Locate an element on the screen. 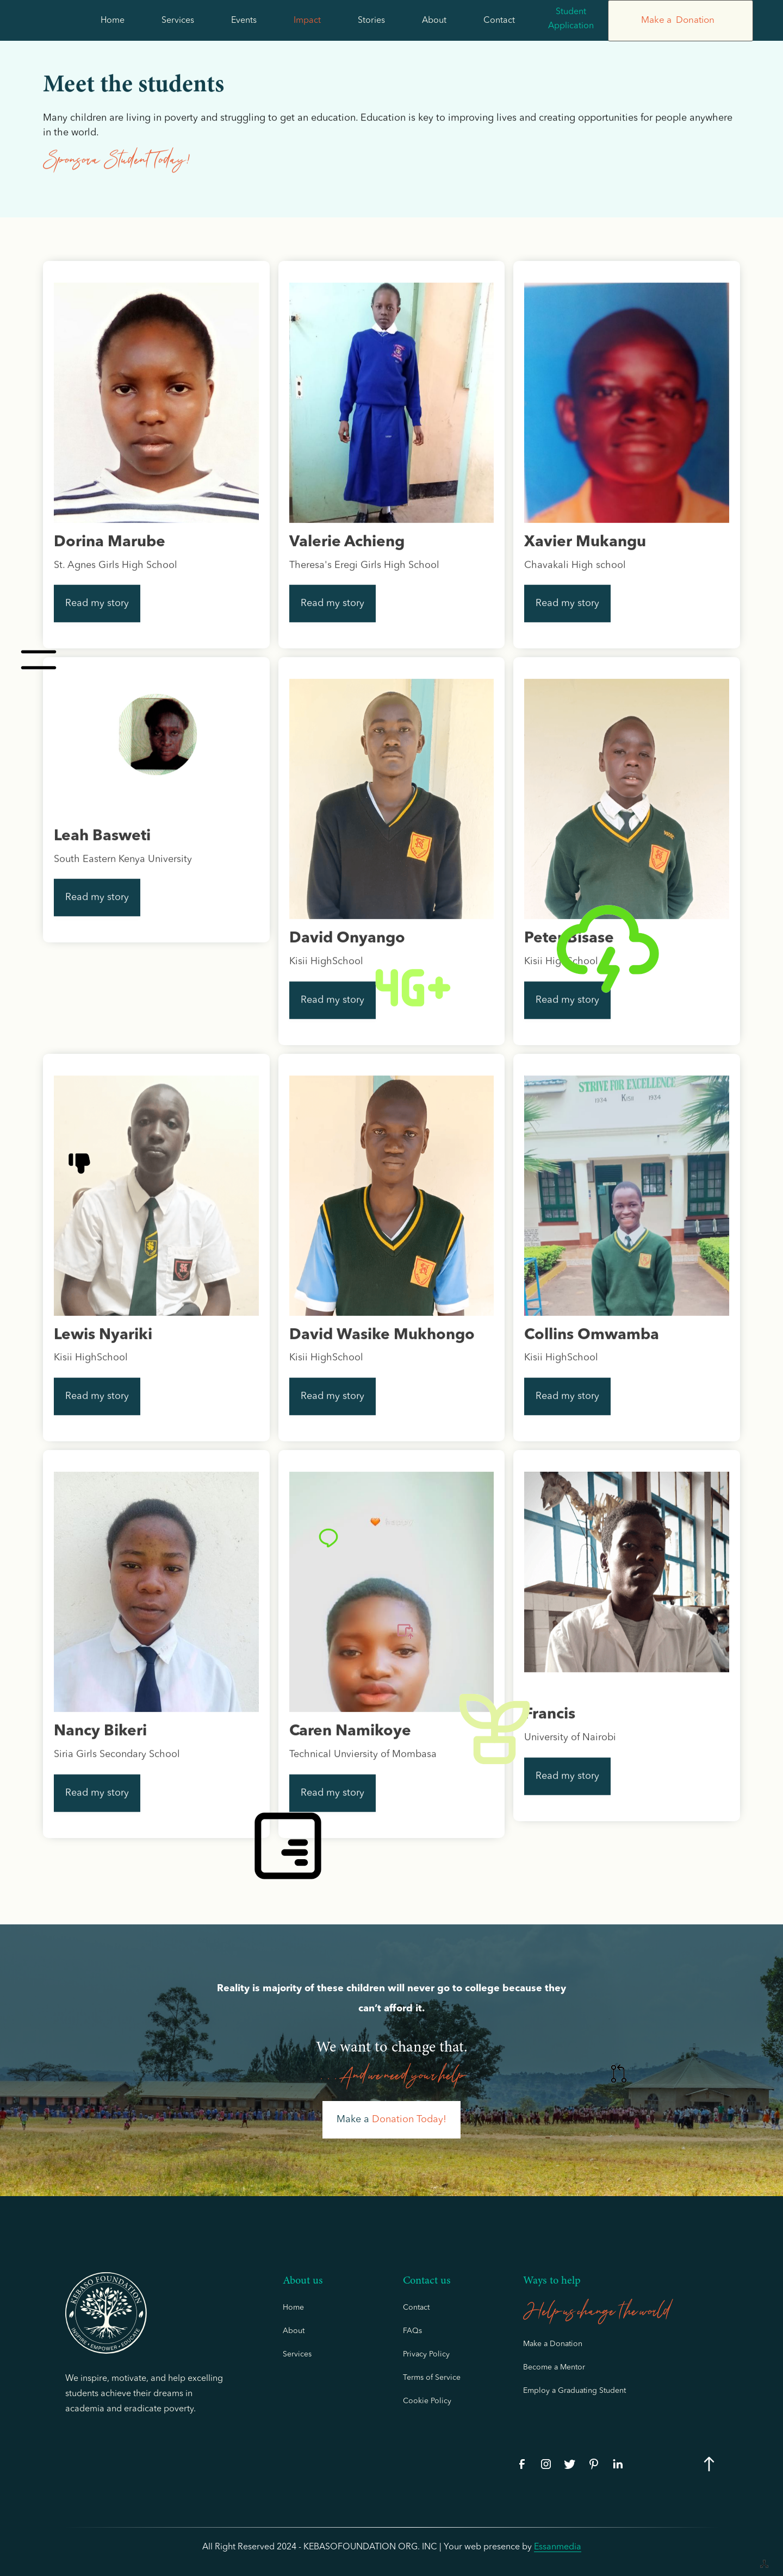  indicates stormy weather conditions is located at coordinates (606, 942).